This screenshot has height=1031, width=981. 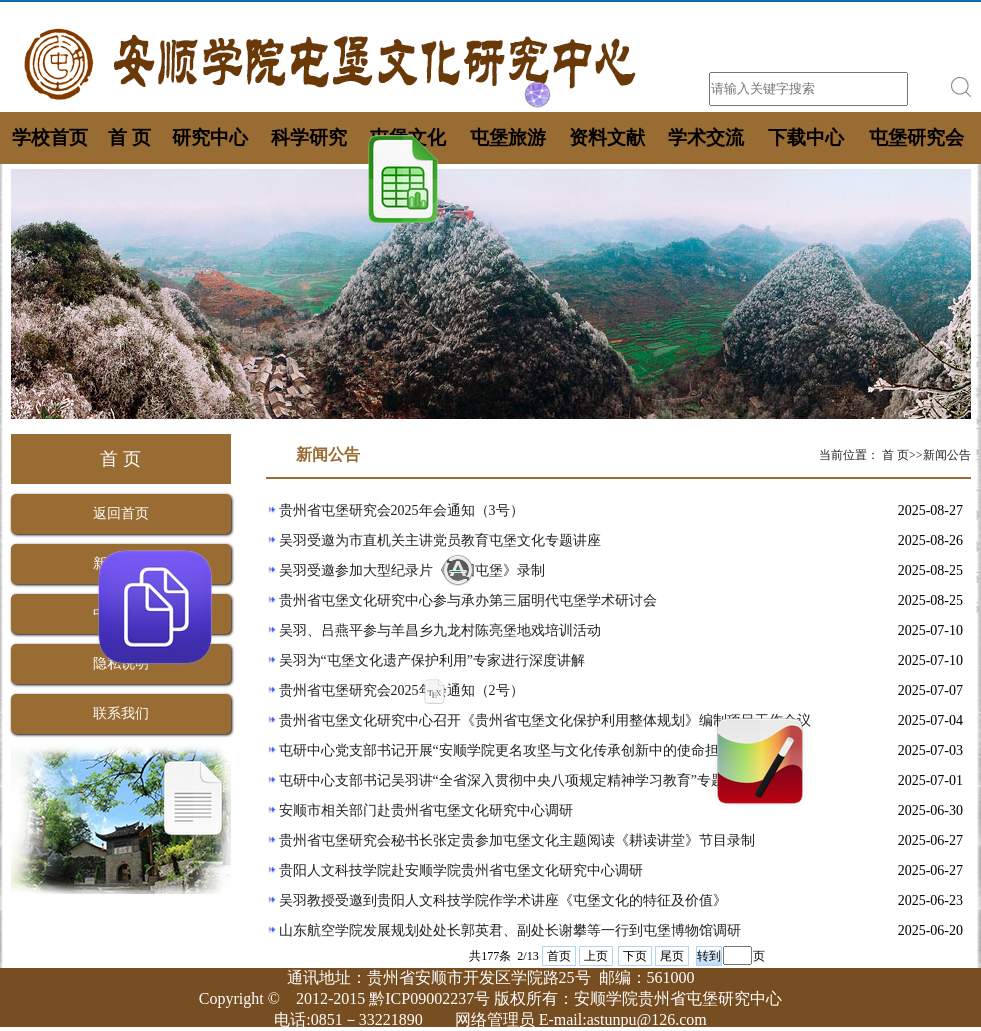 I want to click on access network settings and preferences, so click(x=537, y=94).